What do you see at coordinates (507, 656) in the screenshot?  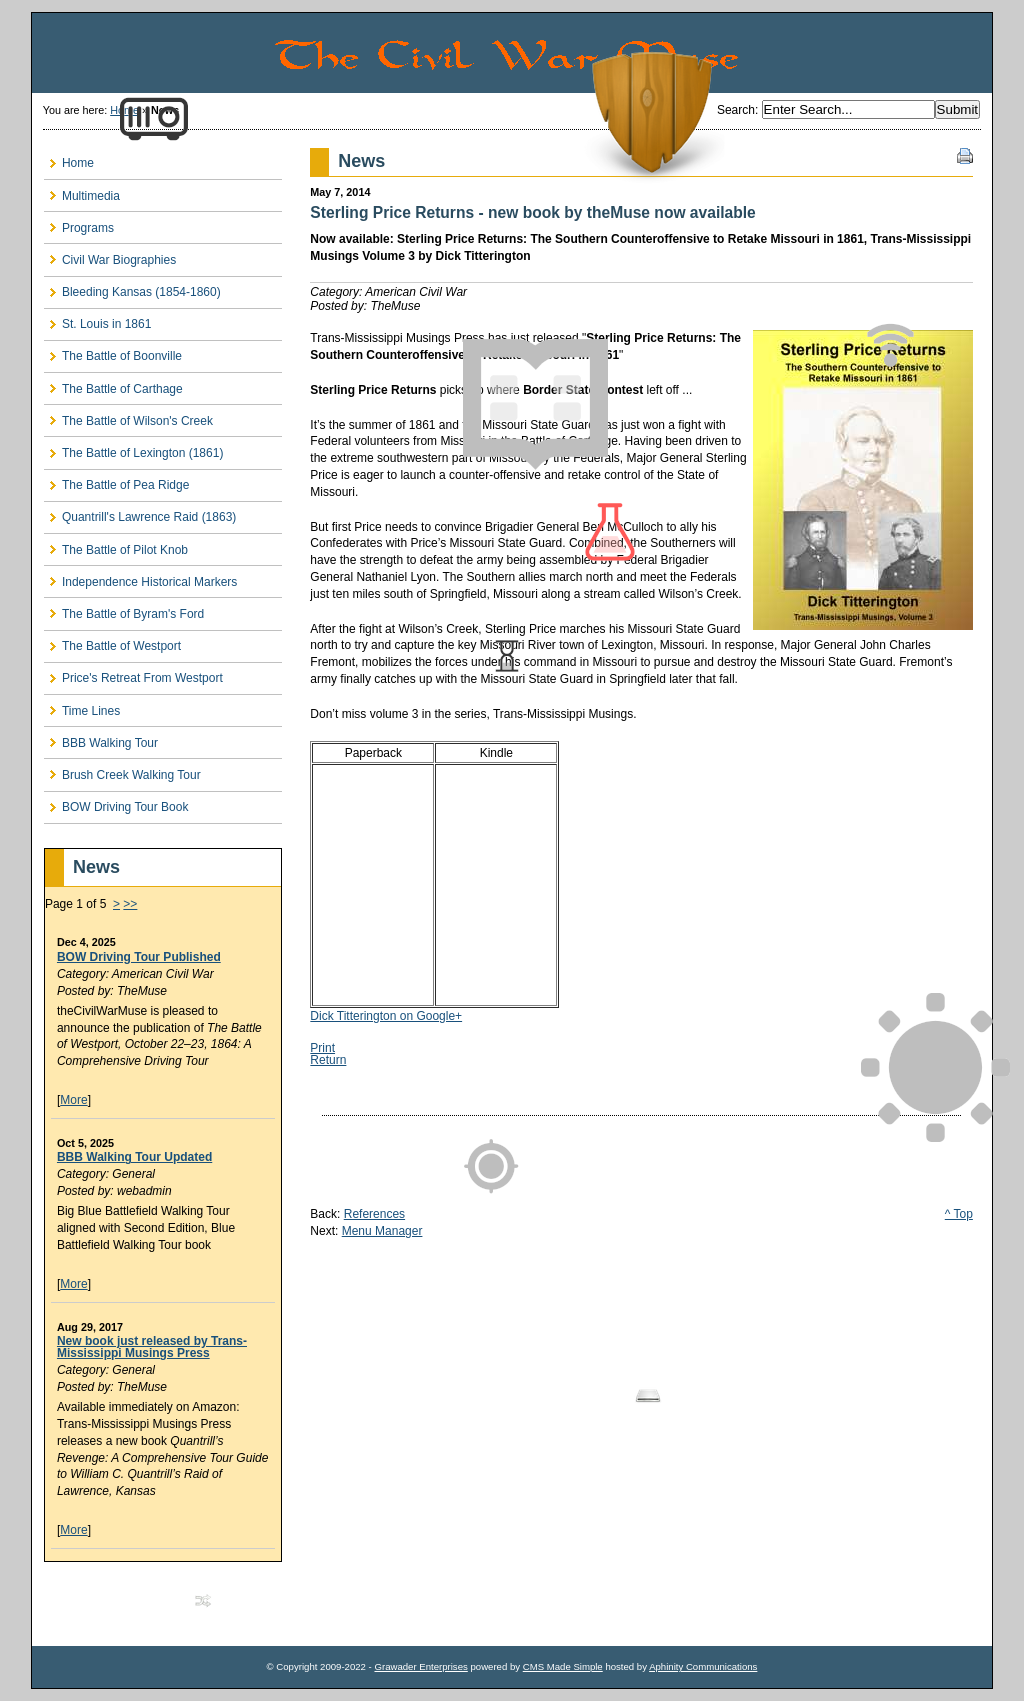 I see `countdown timer or time remaining indicator` at bounding box center [507, 656].